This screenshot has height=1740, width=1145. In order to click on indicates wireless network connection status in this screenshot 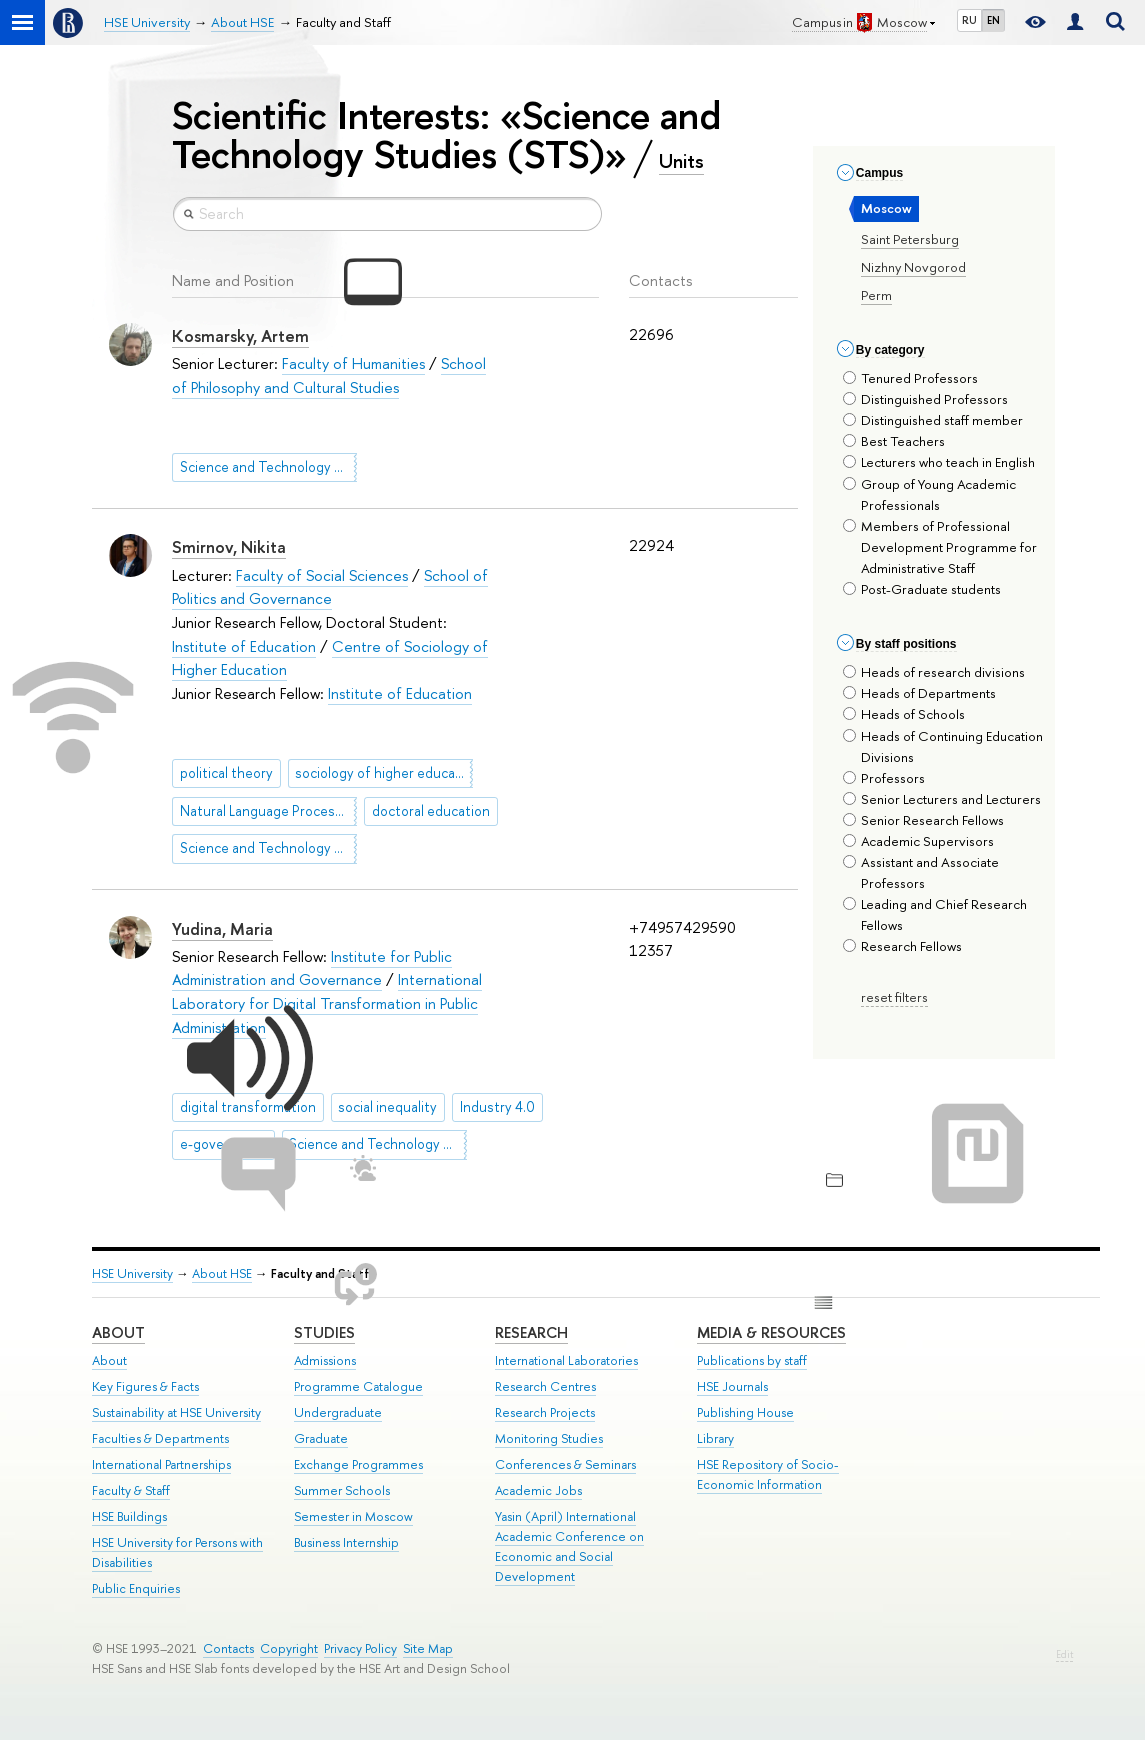, I will do `click(73, 713)`.